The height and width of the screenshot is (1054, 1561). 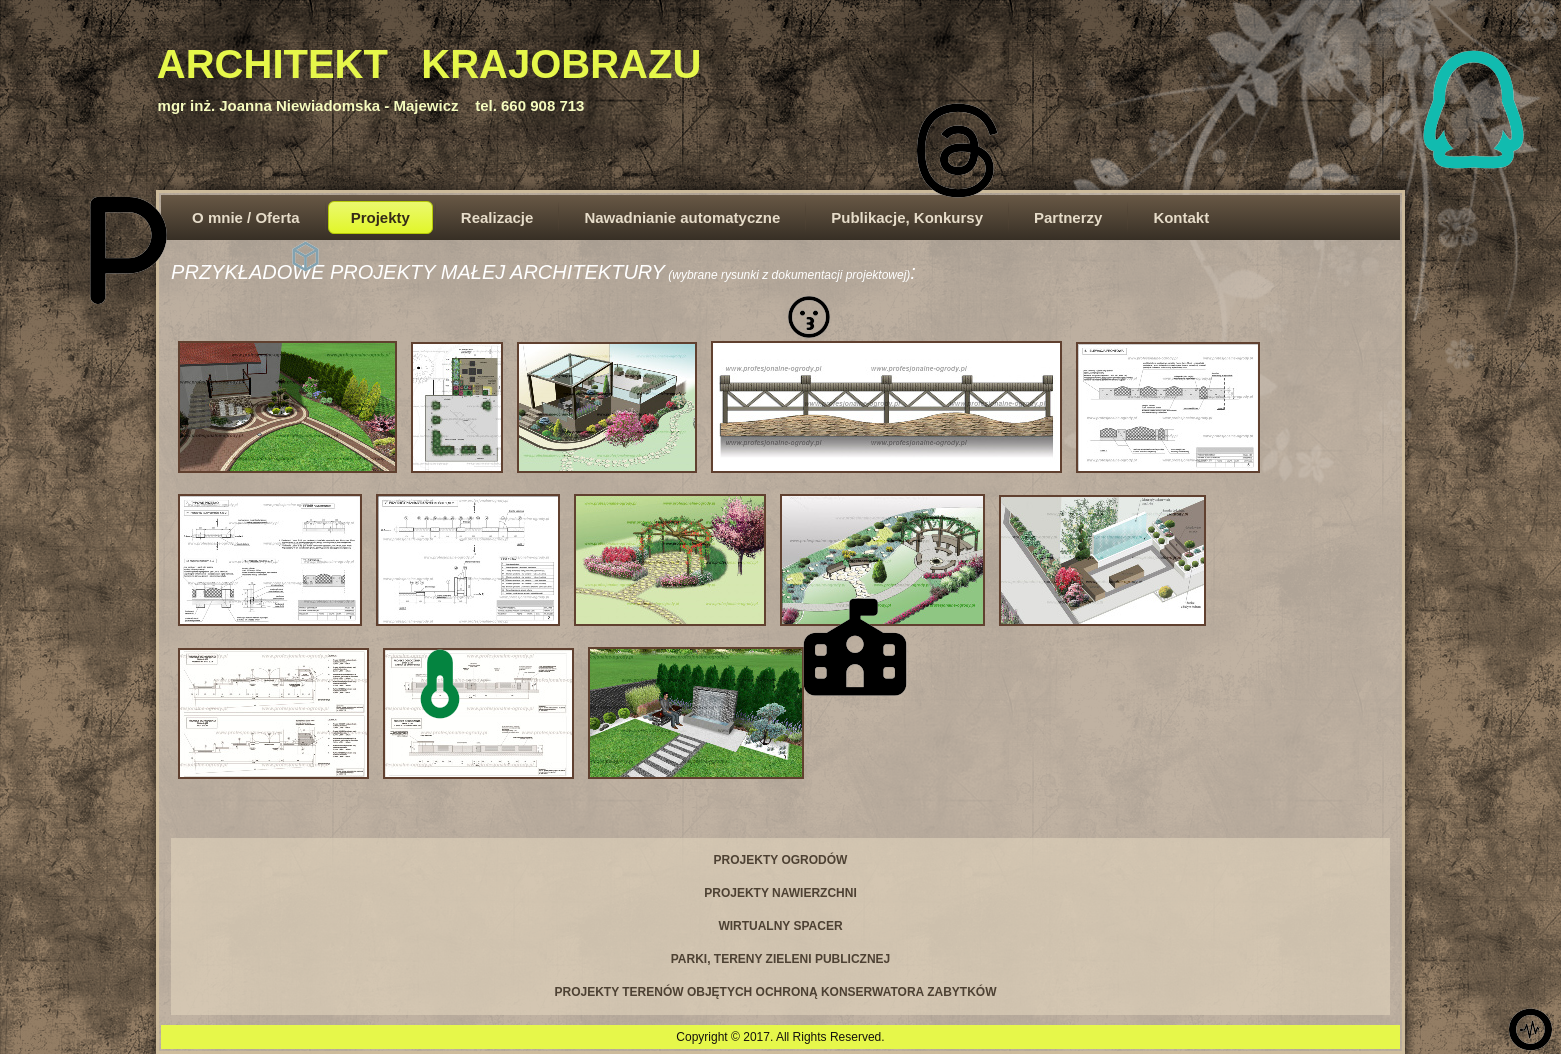 What do you see at coordinates (809, 317) in the screenshot?
I see `send a kiss or blowing kiss emoji` at bounding box center [809, 317].